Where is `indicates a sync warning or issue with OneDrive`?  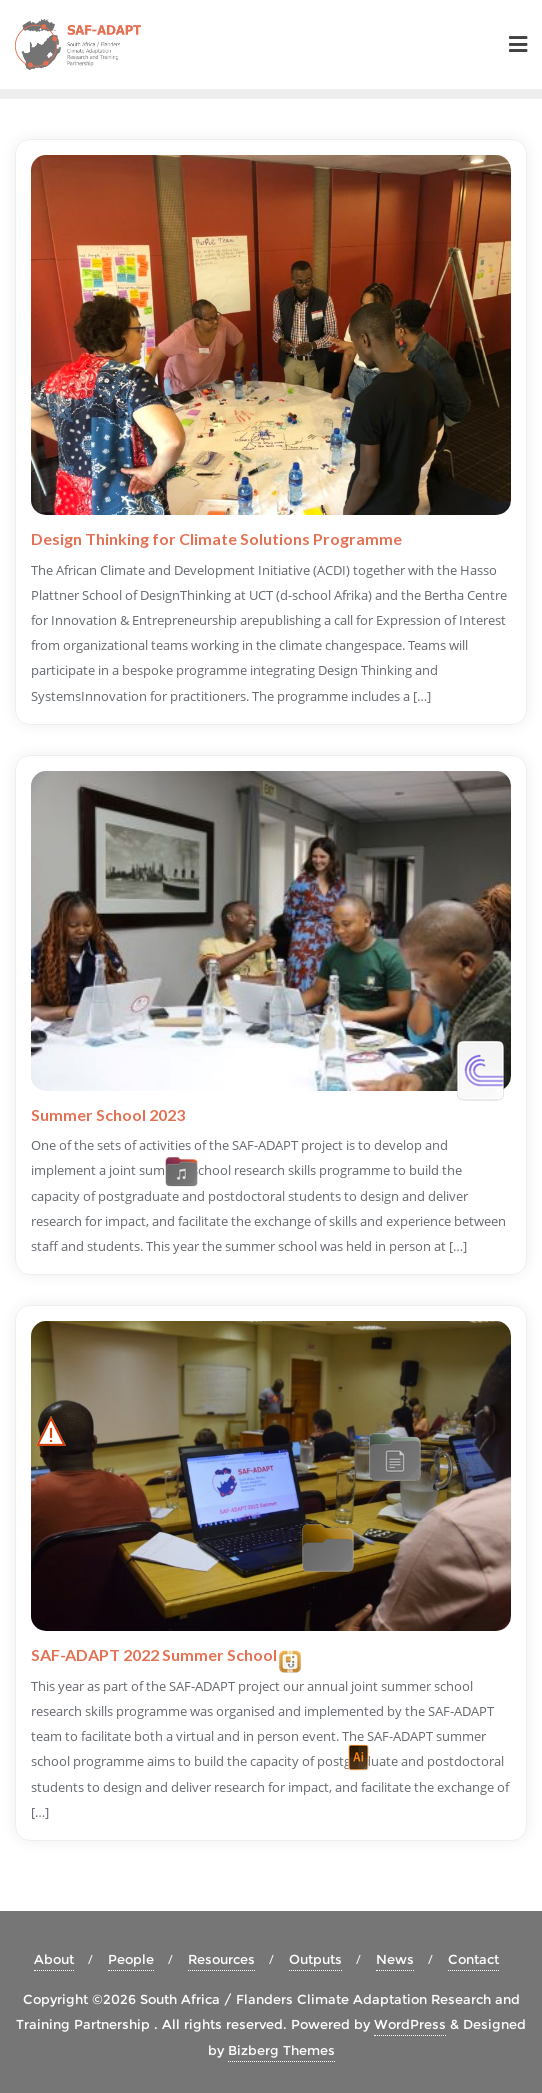 indicates a sync warning or issue with OneDrive is located at coordinates (51, 1431).